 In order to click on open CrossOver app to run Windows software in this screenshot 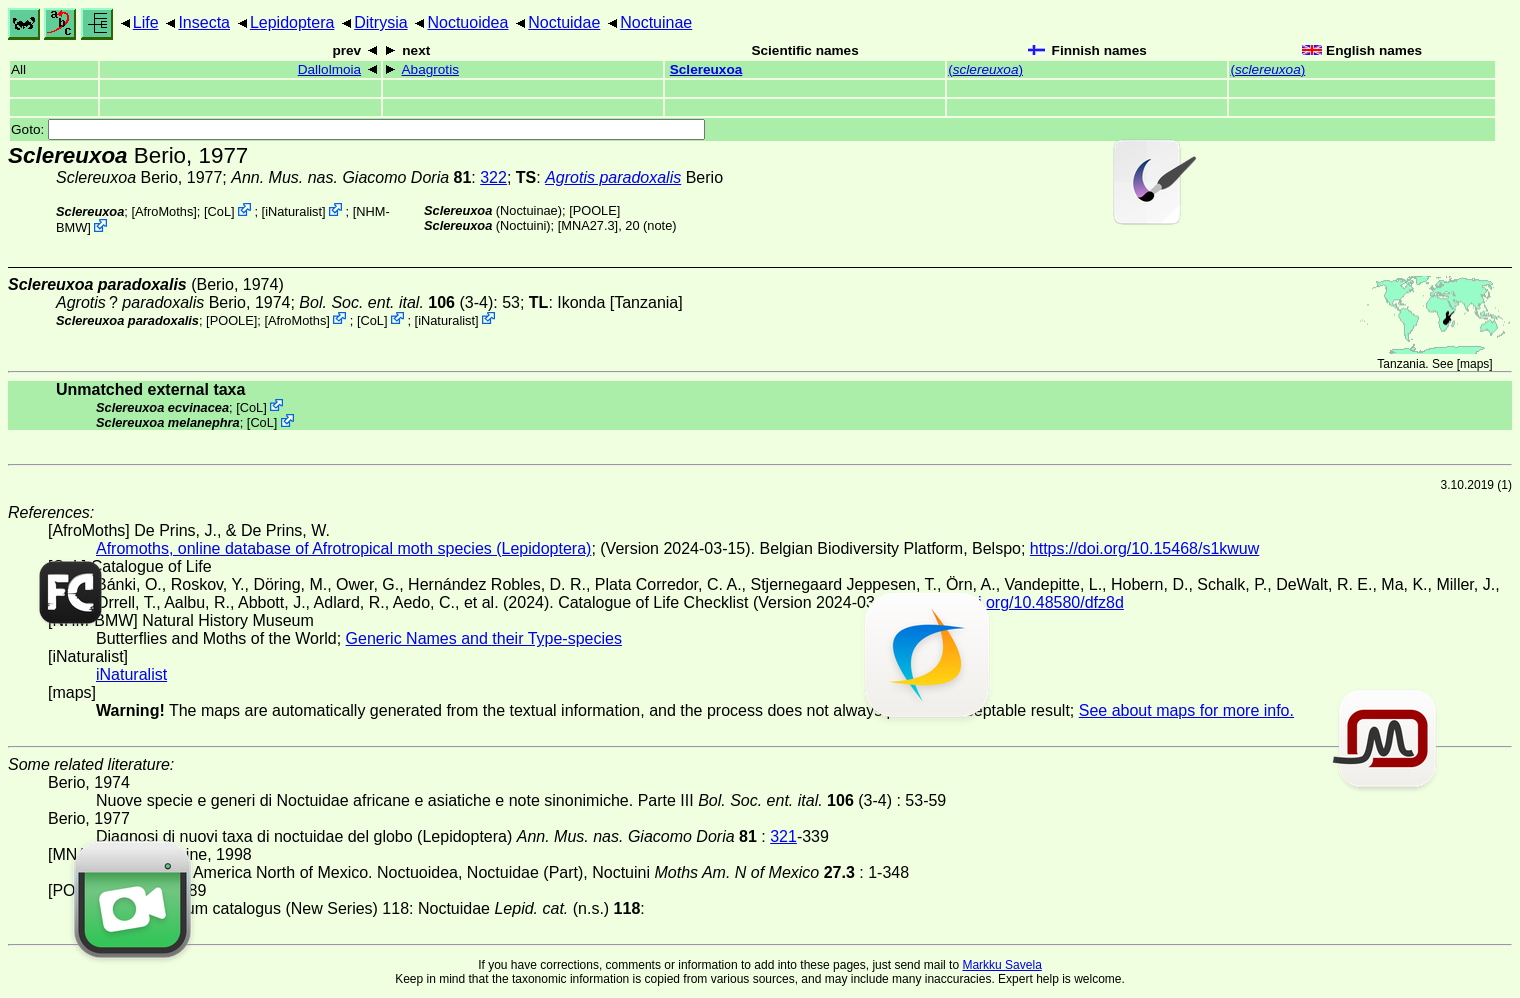, I will do `click(927, 655)`.